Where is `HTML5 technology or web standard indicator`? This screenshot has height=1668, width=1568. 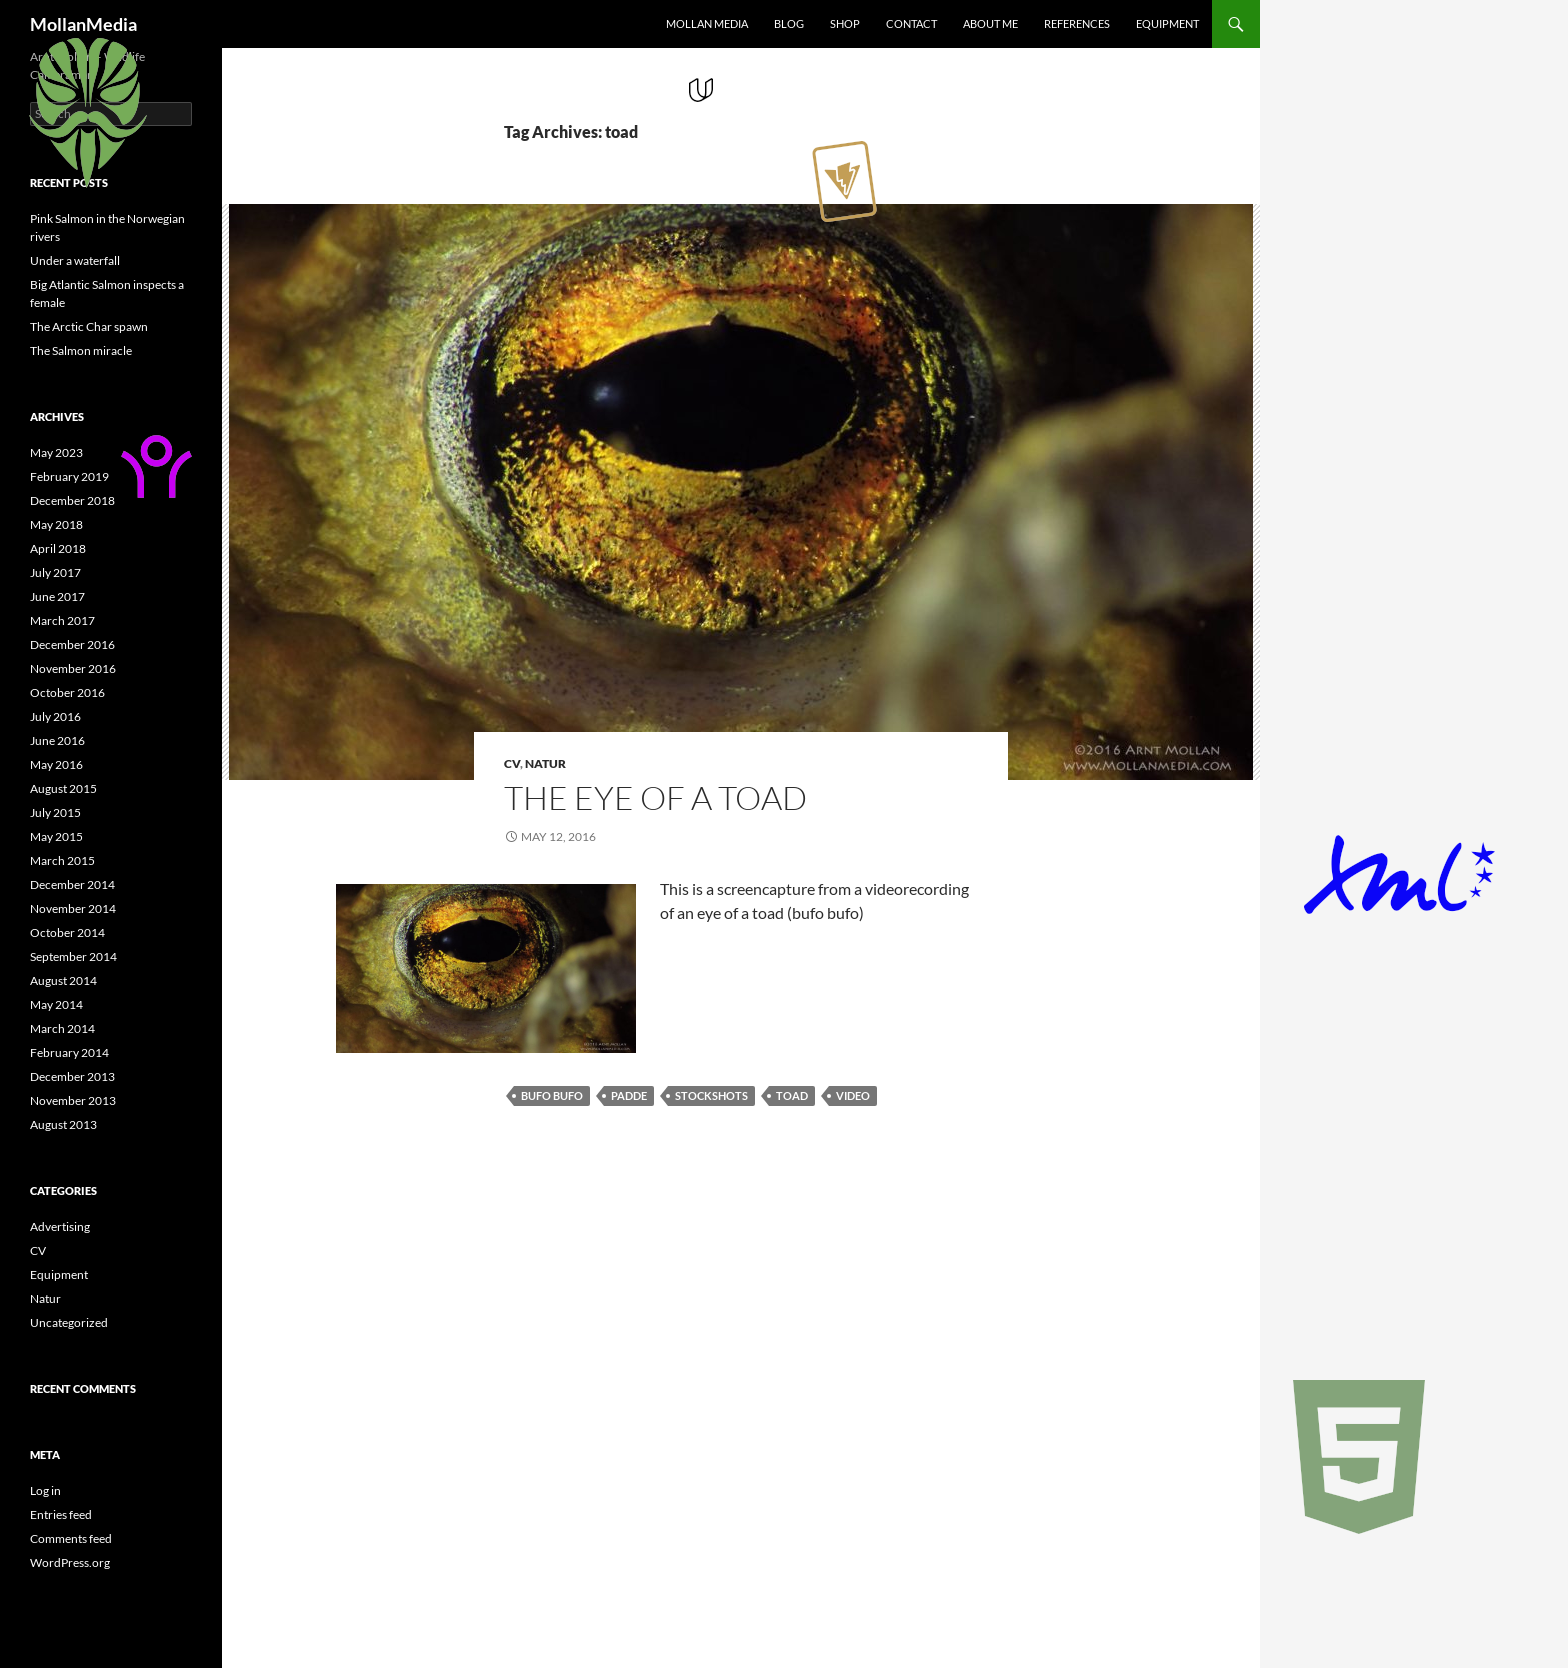
HTML5 technology or web standard indicator is located at coordinates (1359, 1457).